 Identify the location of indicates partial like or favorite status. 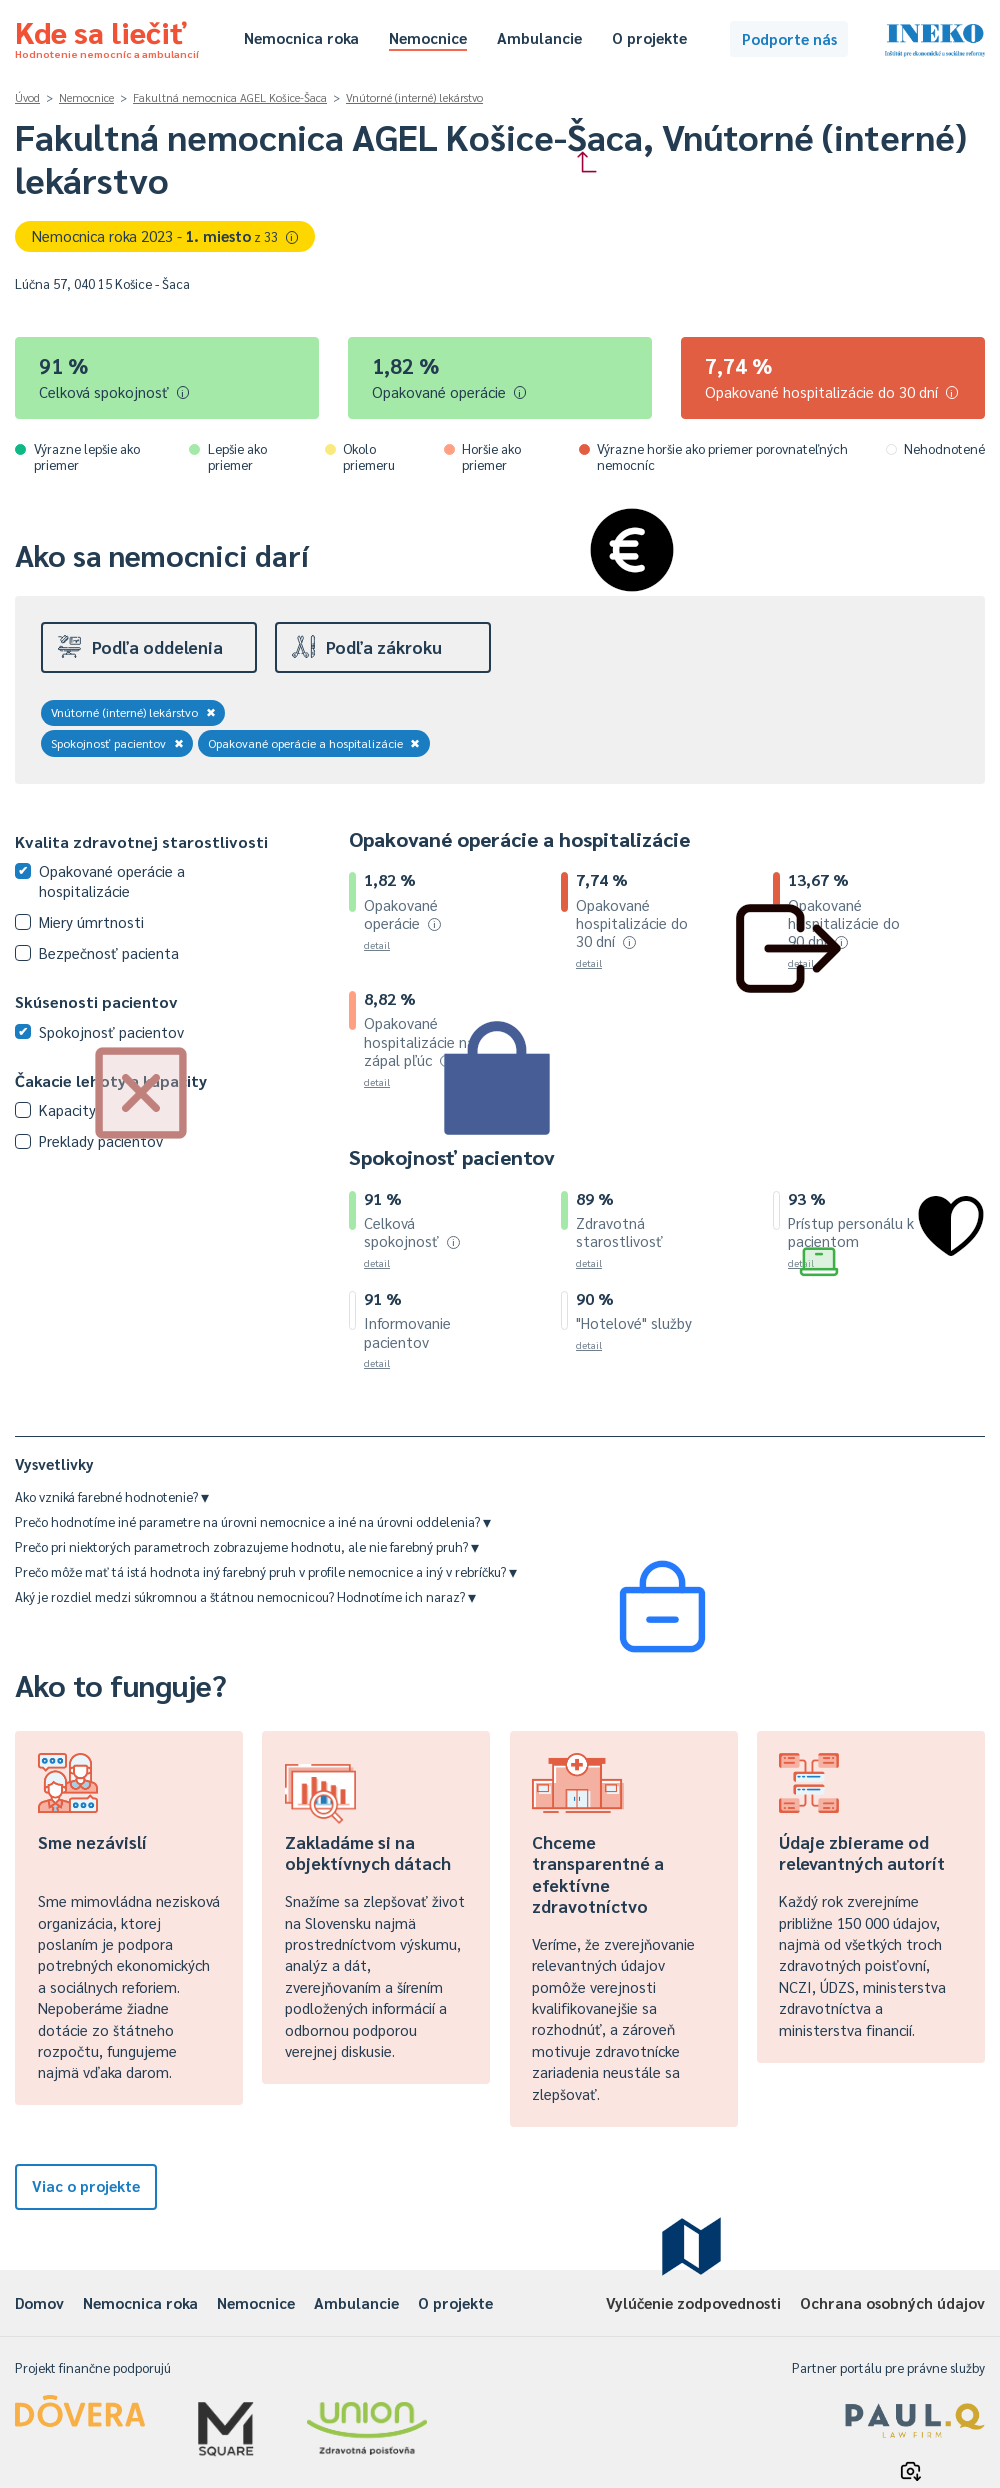
(951, 1226).